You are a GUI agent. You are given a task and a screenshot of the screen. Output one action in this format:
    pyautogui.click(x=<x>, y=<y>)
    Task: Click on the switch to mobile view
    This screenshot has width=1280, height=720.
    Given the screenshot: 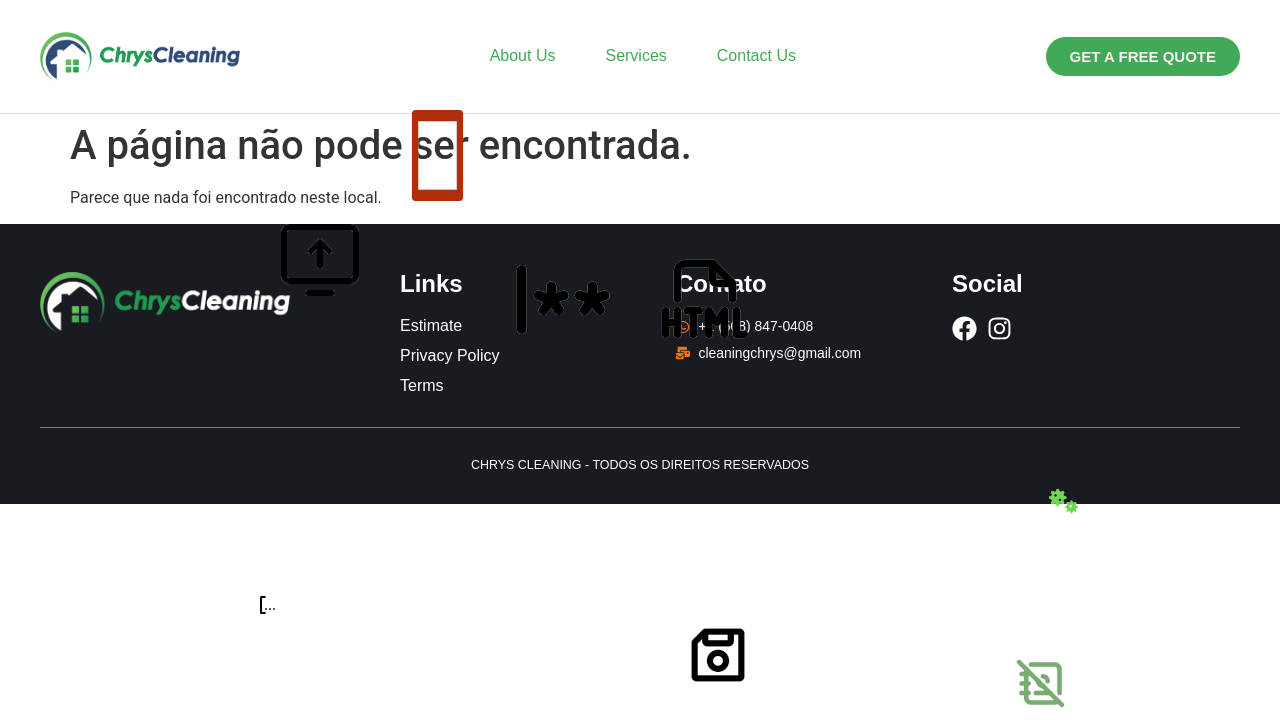 What is the action you would take?
    pyautogui.click(x=437, y=155)
    